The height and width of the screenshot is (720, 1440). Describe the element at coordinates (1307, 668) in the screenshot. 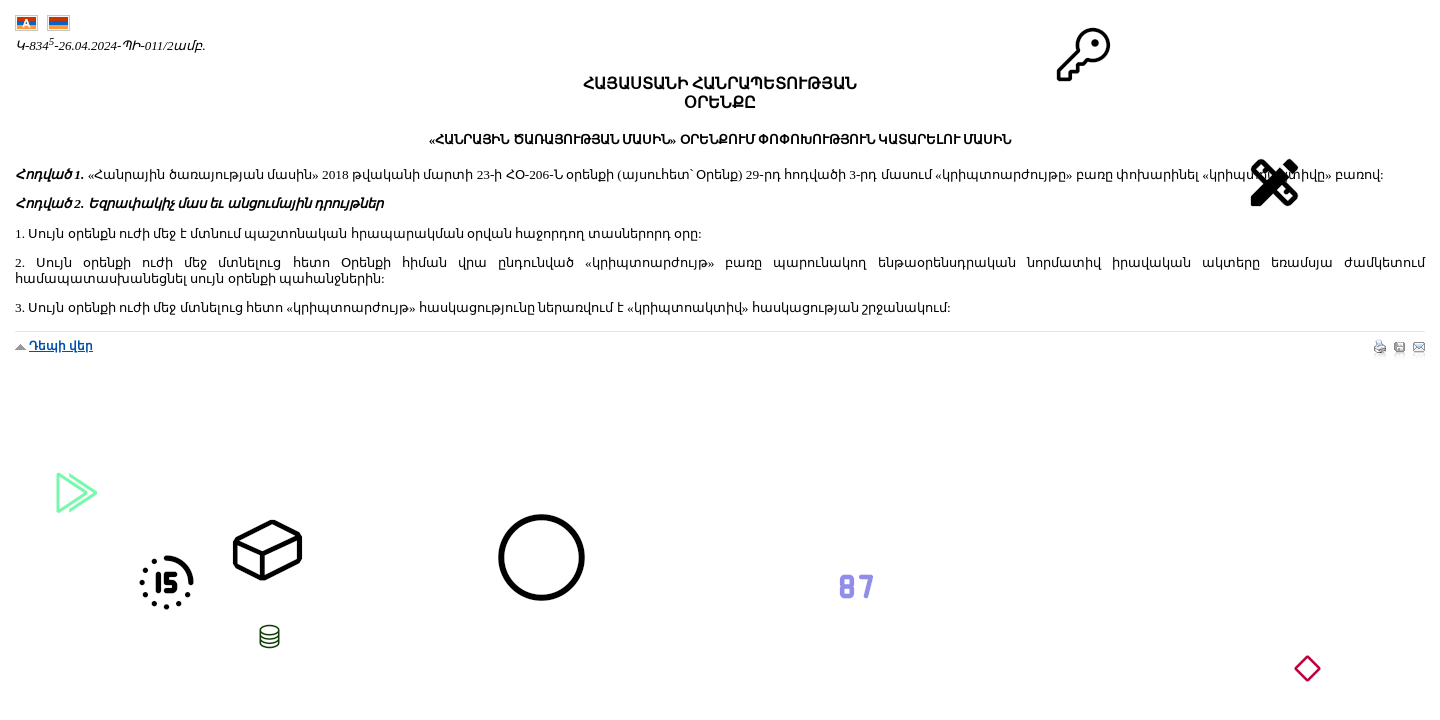

I see `indicates premium or pro feature` at that location.